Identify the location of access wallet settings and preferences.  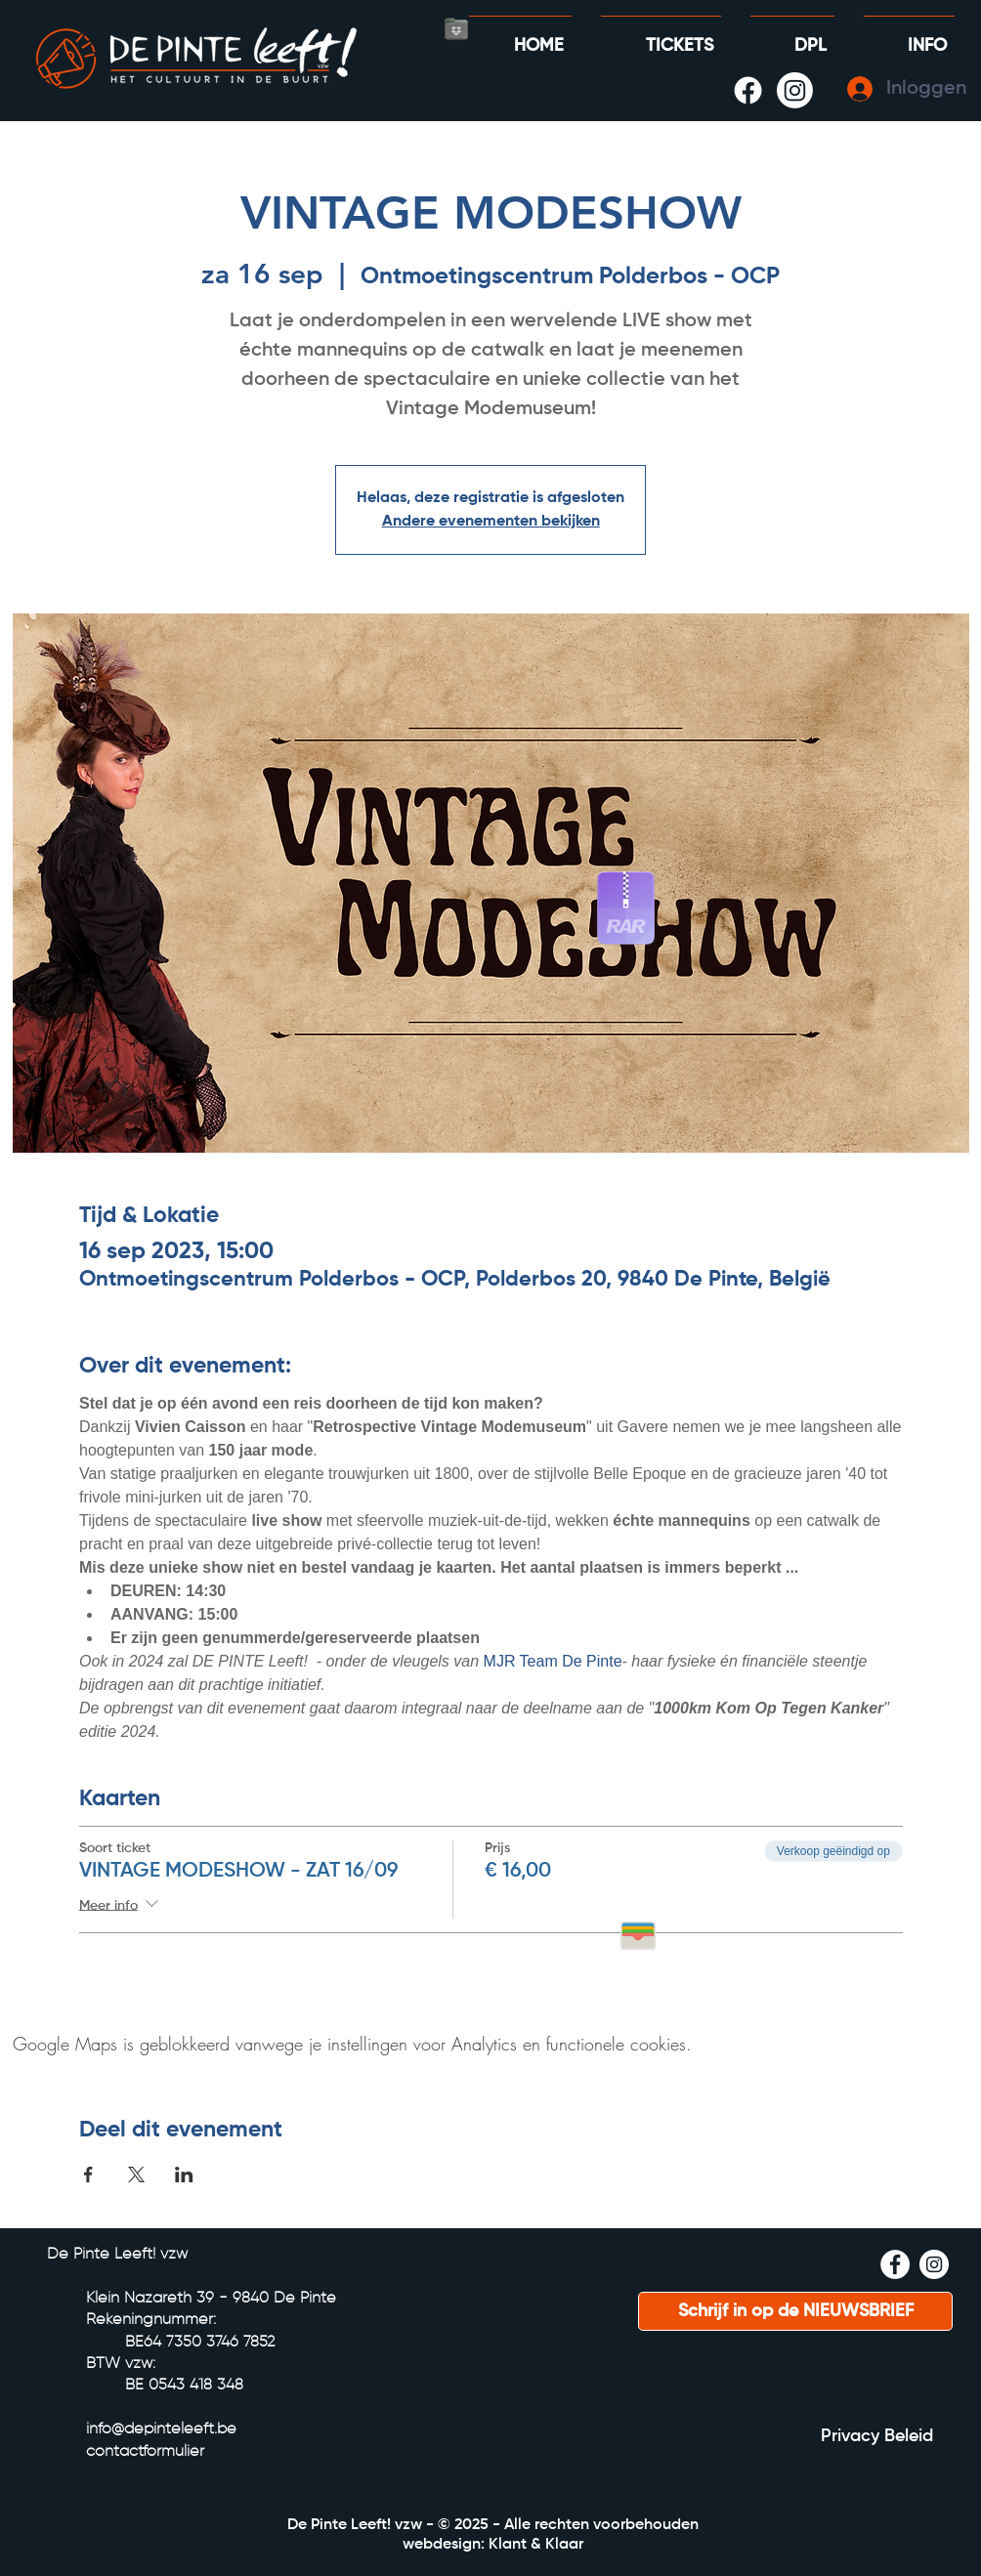
(638, 1935).